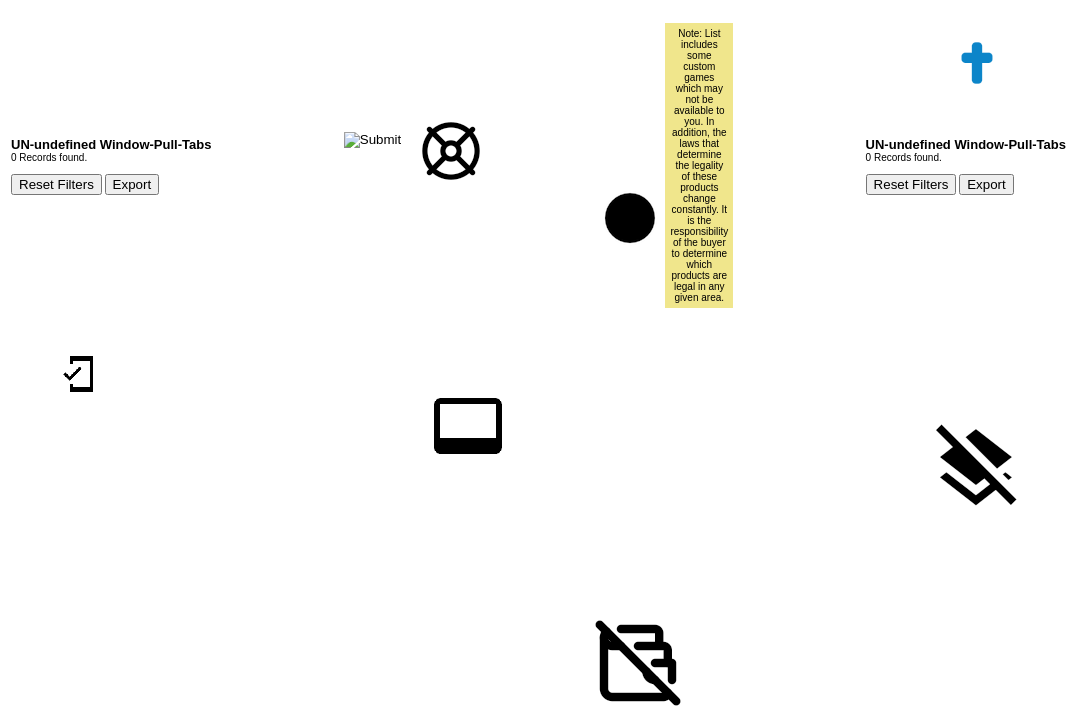 The height and width of the screenshot is (720, 1069). Describe the element at coordinates (630, 218) in the screenshot. I see `indicates a filled or selected radio button option` at that location.